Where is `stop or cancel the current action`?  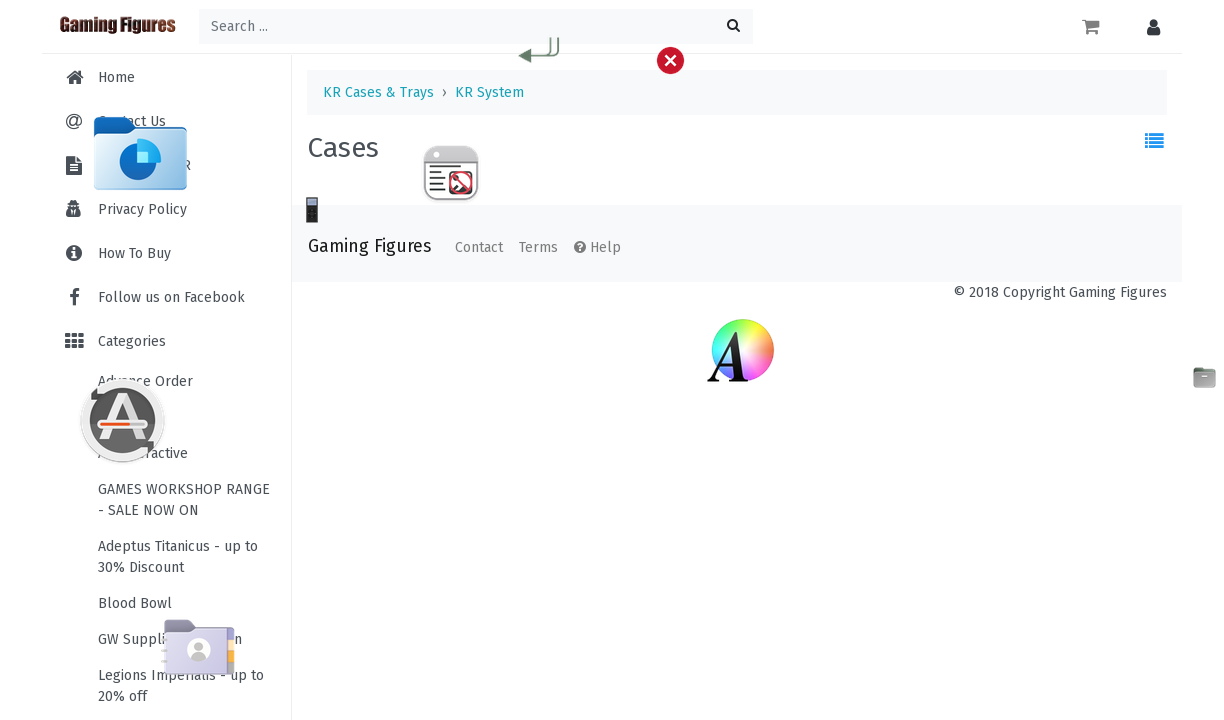 stop or cancel the current action is located at coordinates (670, 60).